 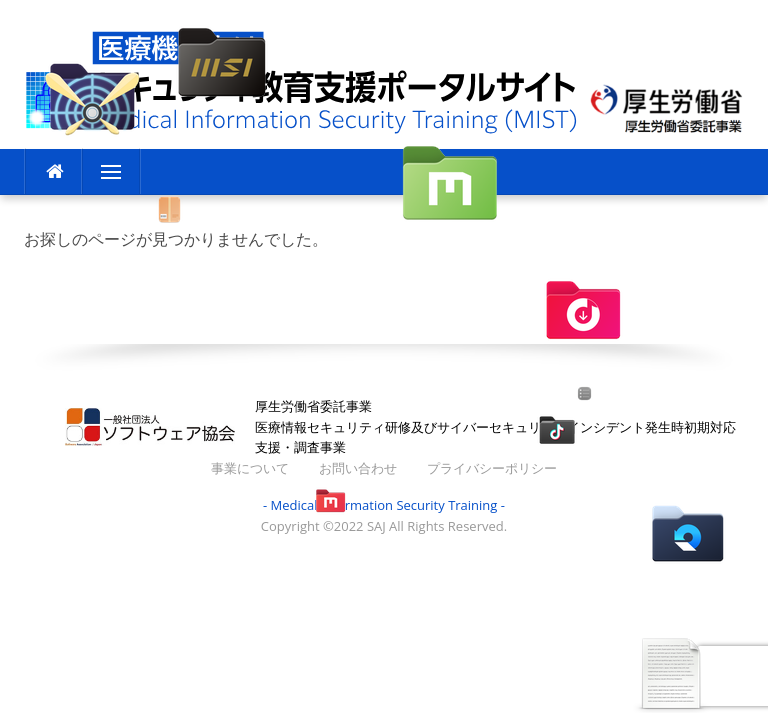 I want to click on open quixel mixer project files folder, so click(x=449, y=185).